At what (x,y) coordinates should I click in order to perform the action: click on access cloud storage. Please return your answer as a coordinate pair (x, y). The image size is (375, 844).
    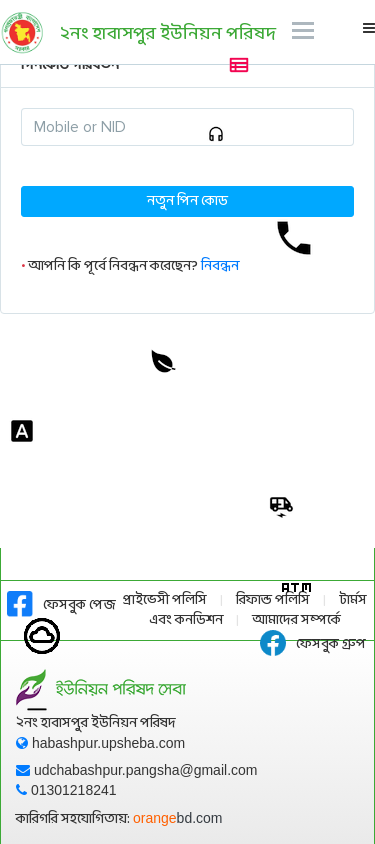
    Looking at the image, I should click on (42, 636).